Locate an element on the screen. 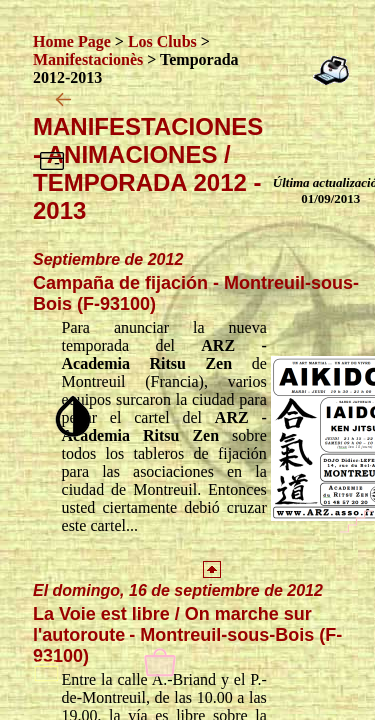 The width and height of the screenshot is (375, 720). view stacked cards or layers is located at coordinates (46, 670).